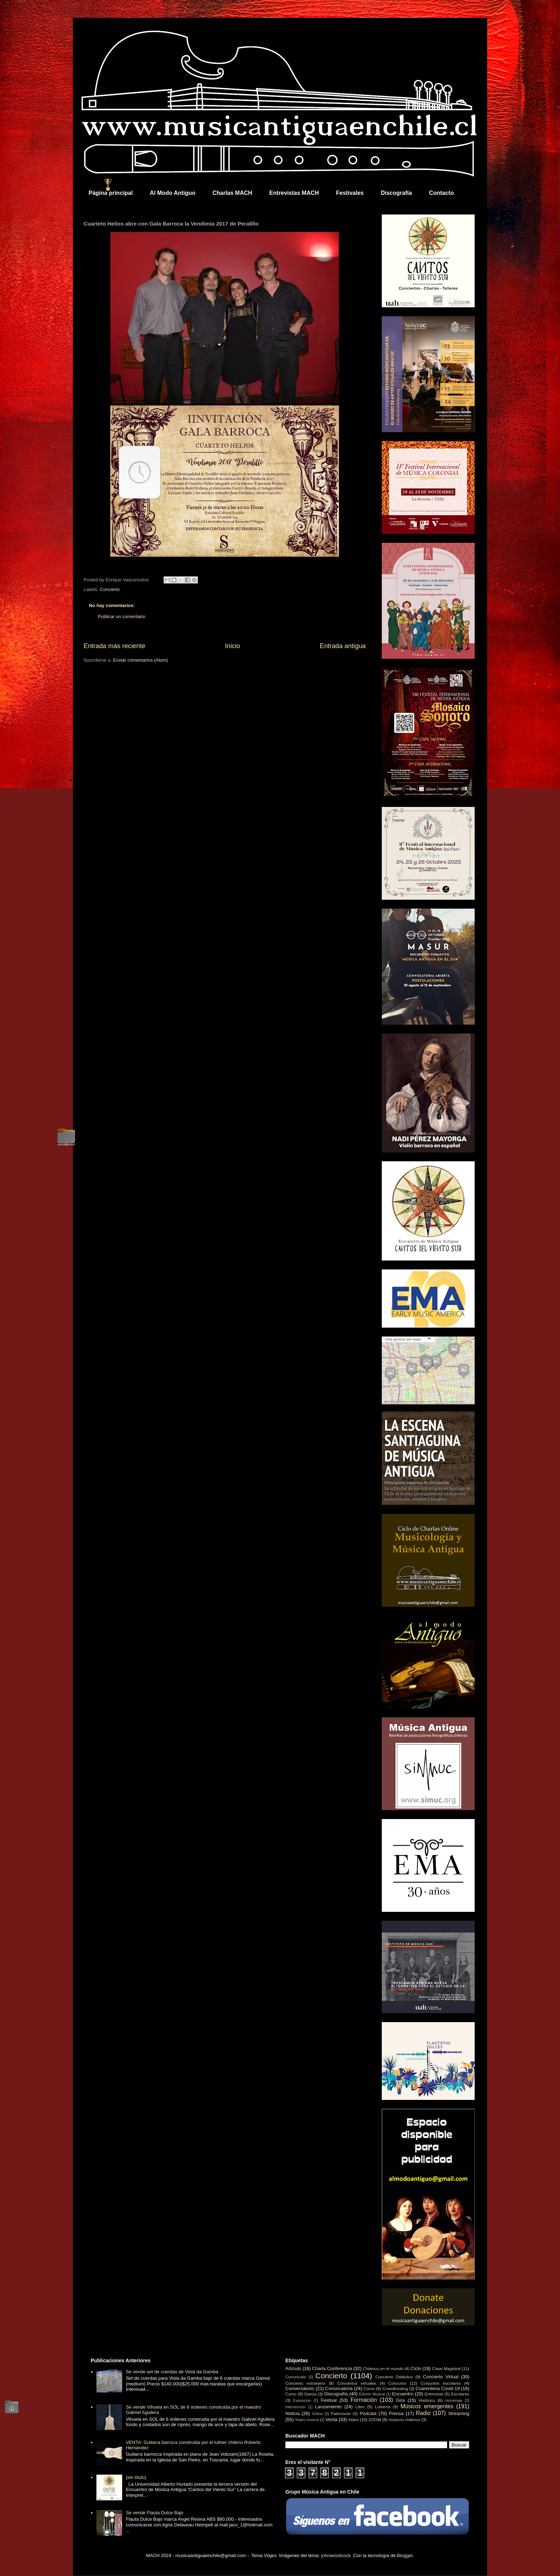 Image resolution: width=560 pixels, height=2576 pixels. What do you see at coordinates (11, 2406) in the screenshot?
I see `access your home folder` at bounding box center [11, 2406].